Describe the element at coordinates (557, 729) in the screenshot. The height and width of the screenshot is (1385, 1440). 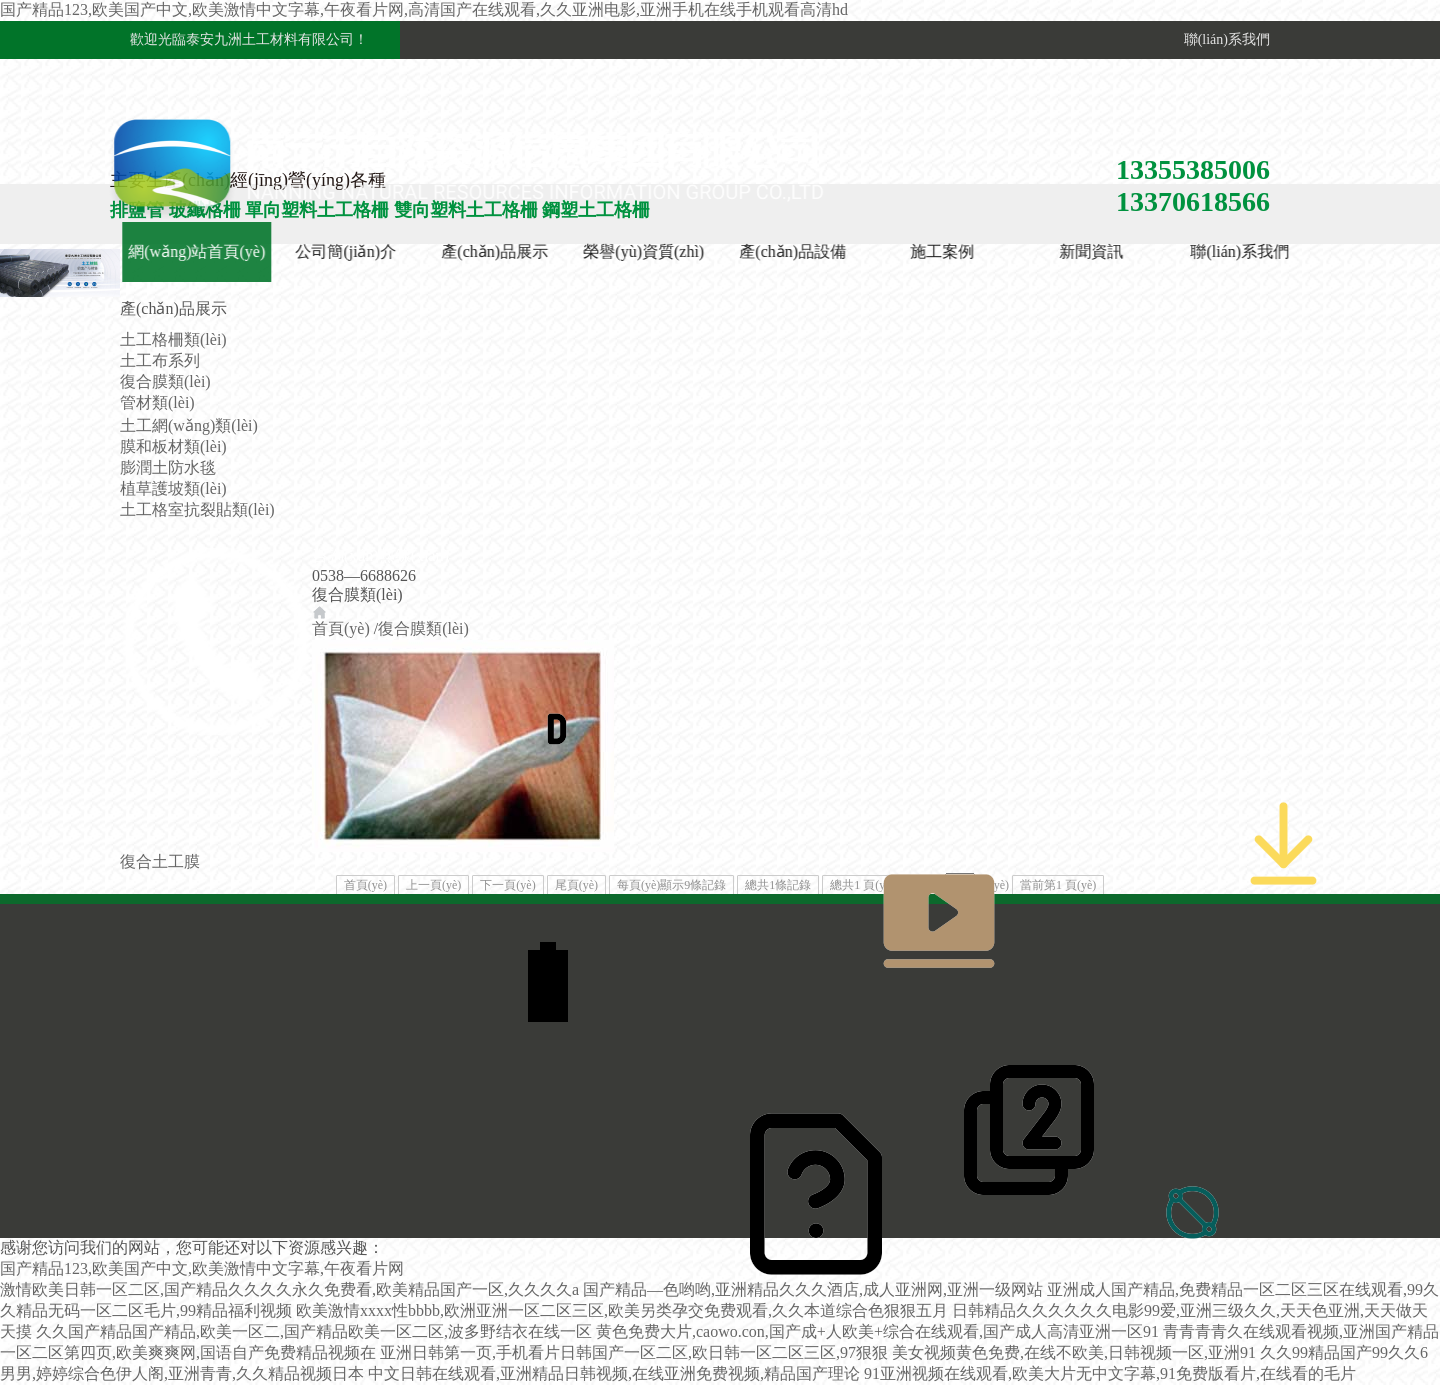
I see `indicates a "D" grade or rating` at that location.